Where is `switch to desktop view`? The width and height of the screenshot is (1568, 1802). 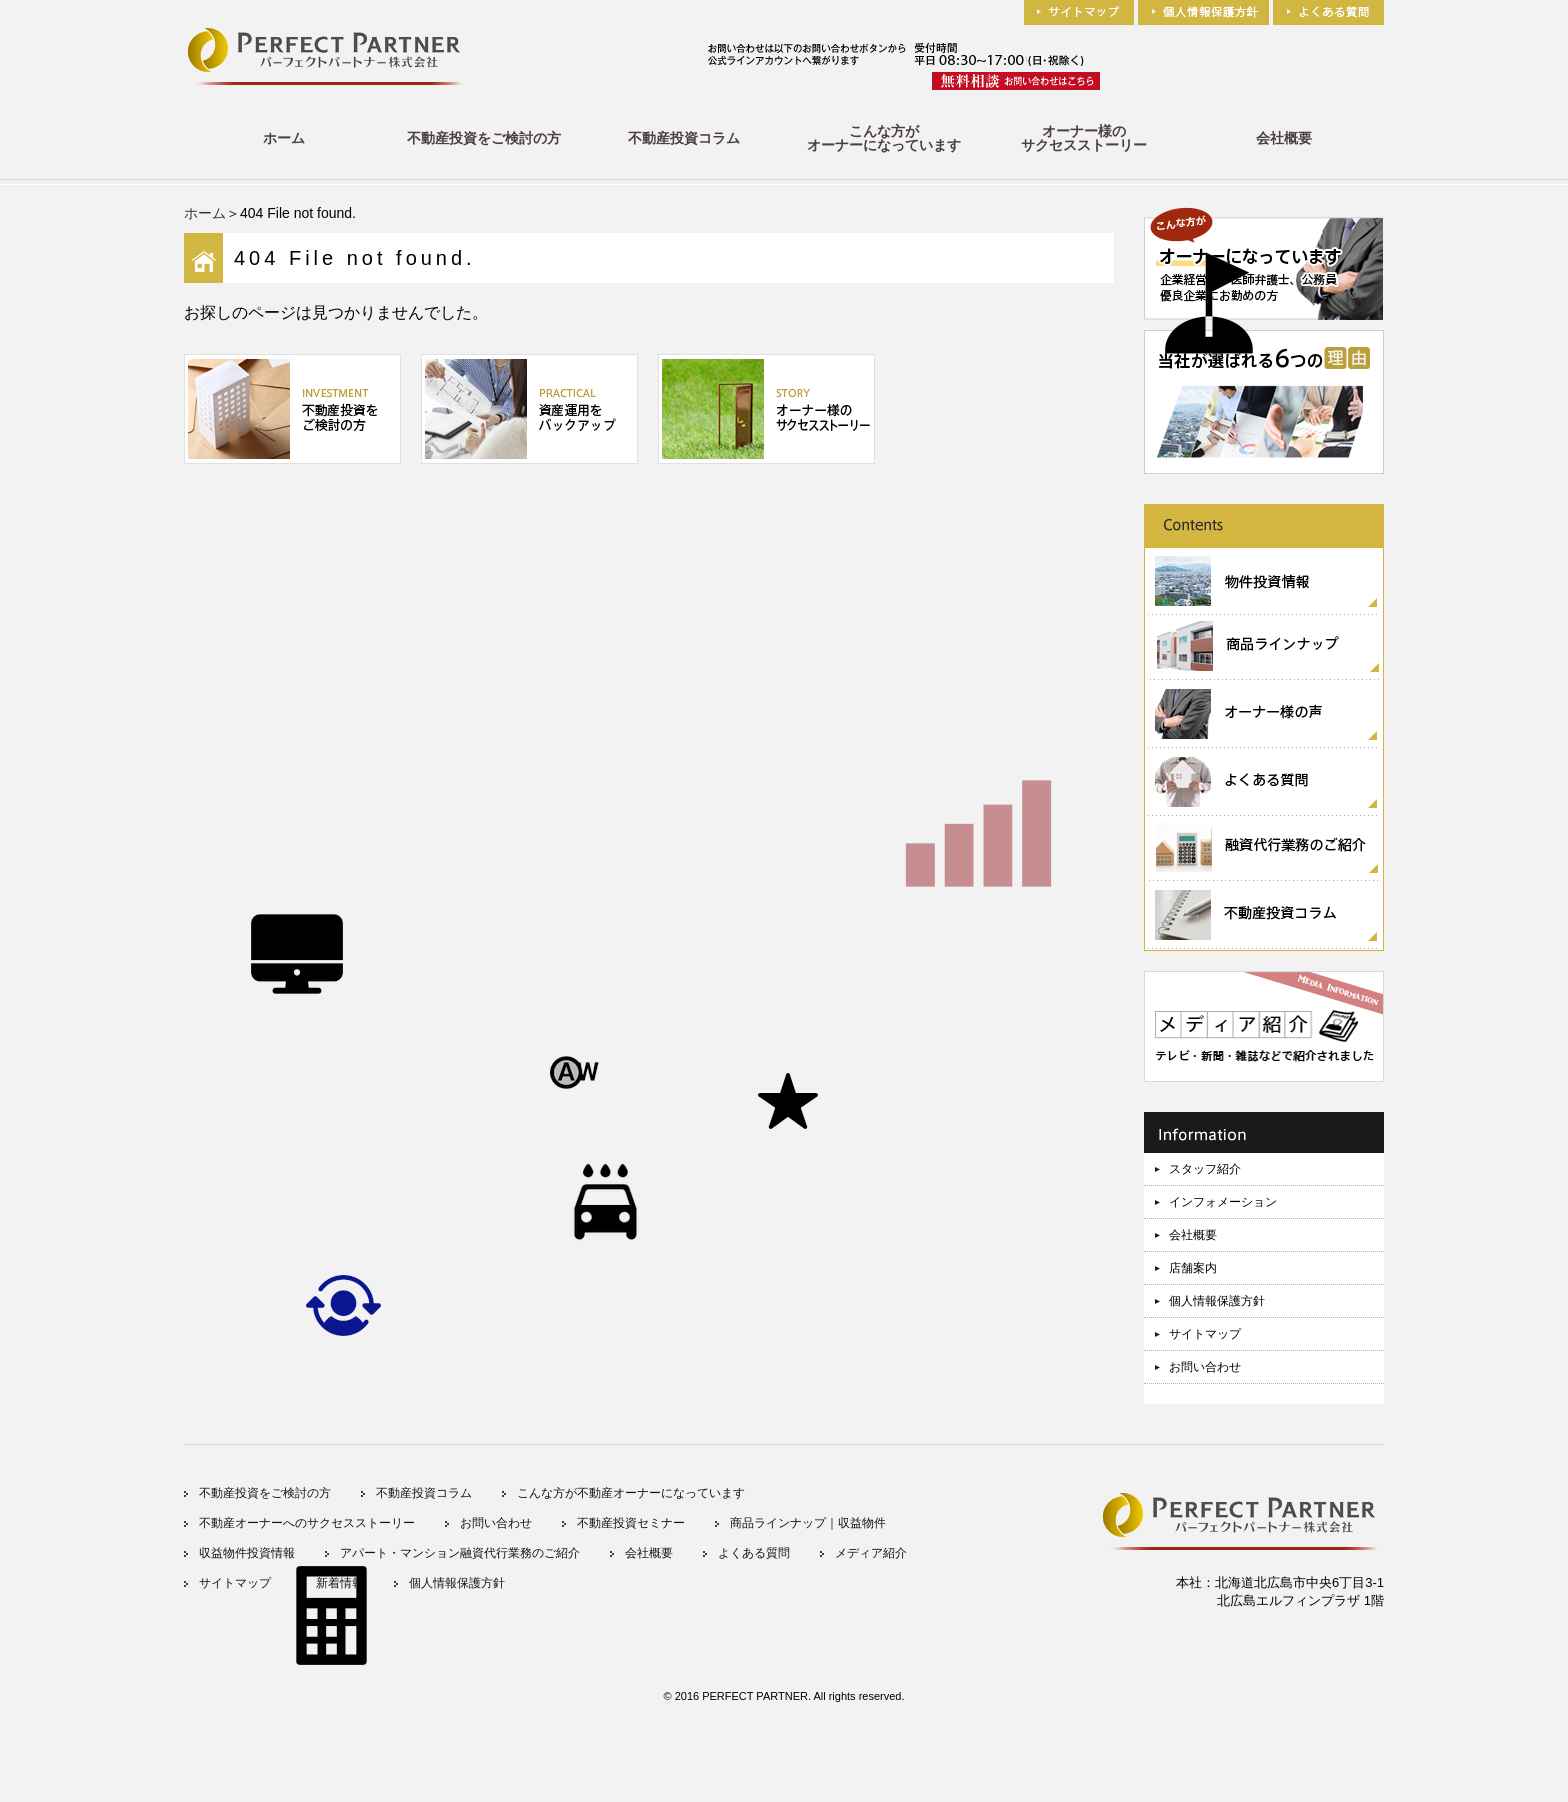 switch to desktop view is located at coordinates (297, 954).